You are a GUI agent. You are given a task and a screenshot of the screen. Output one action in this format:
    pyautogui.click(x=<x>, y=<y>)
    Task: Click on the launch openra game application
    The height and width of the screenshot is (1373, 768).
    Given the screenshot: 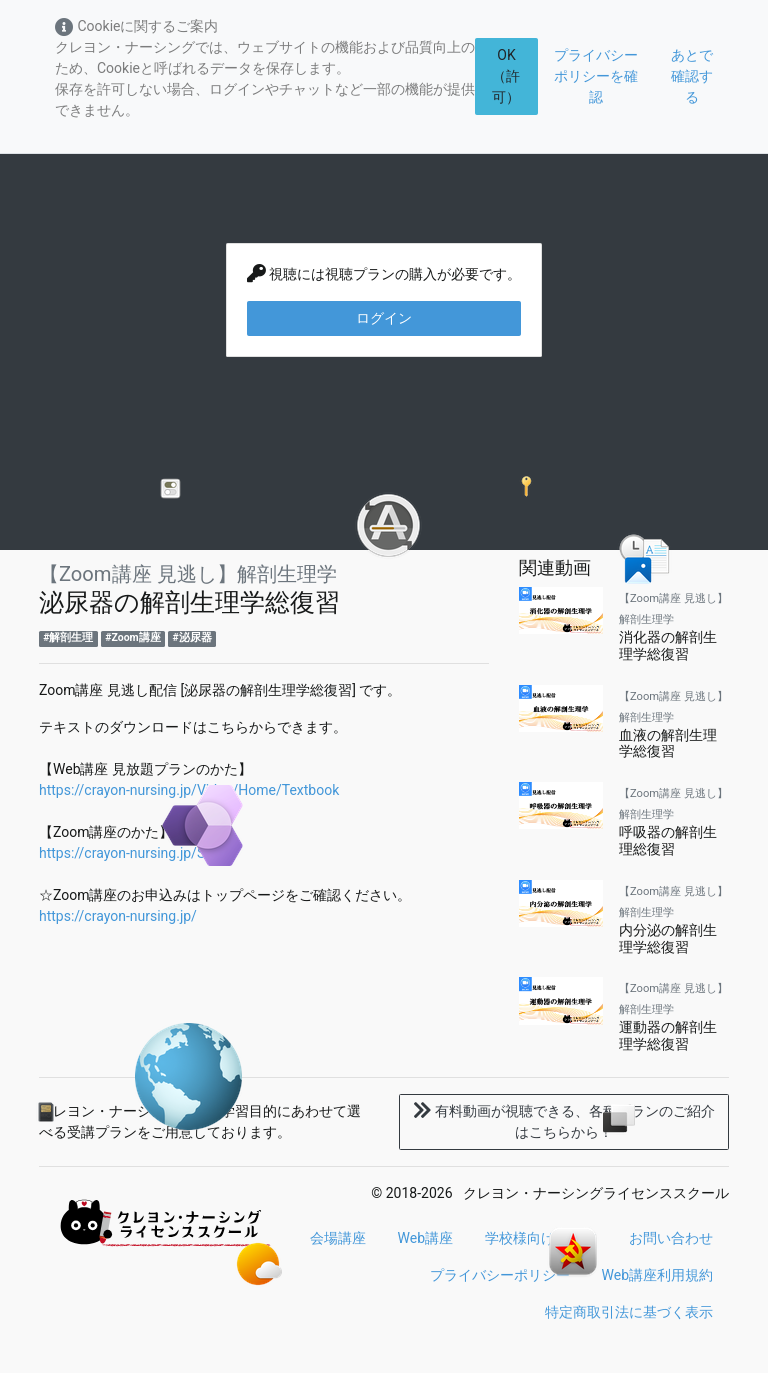 What is the action you would take?
    pyautogui.click(x=573, y=1251)
    